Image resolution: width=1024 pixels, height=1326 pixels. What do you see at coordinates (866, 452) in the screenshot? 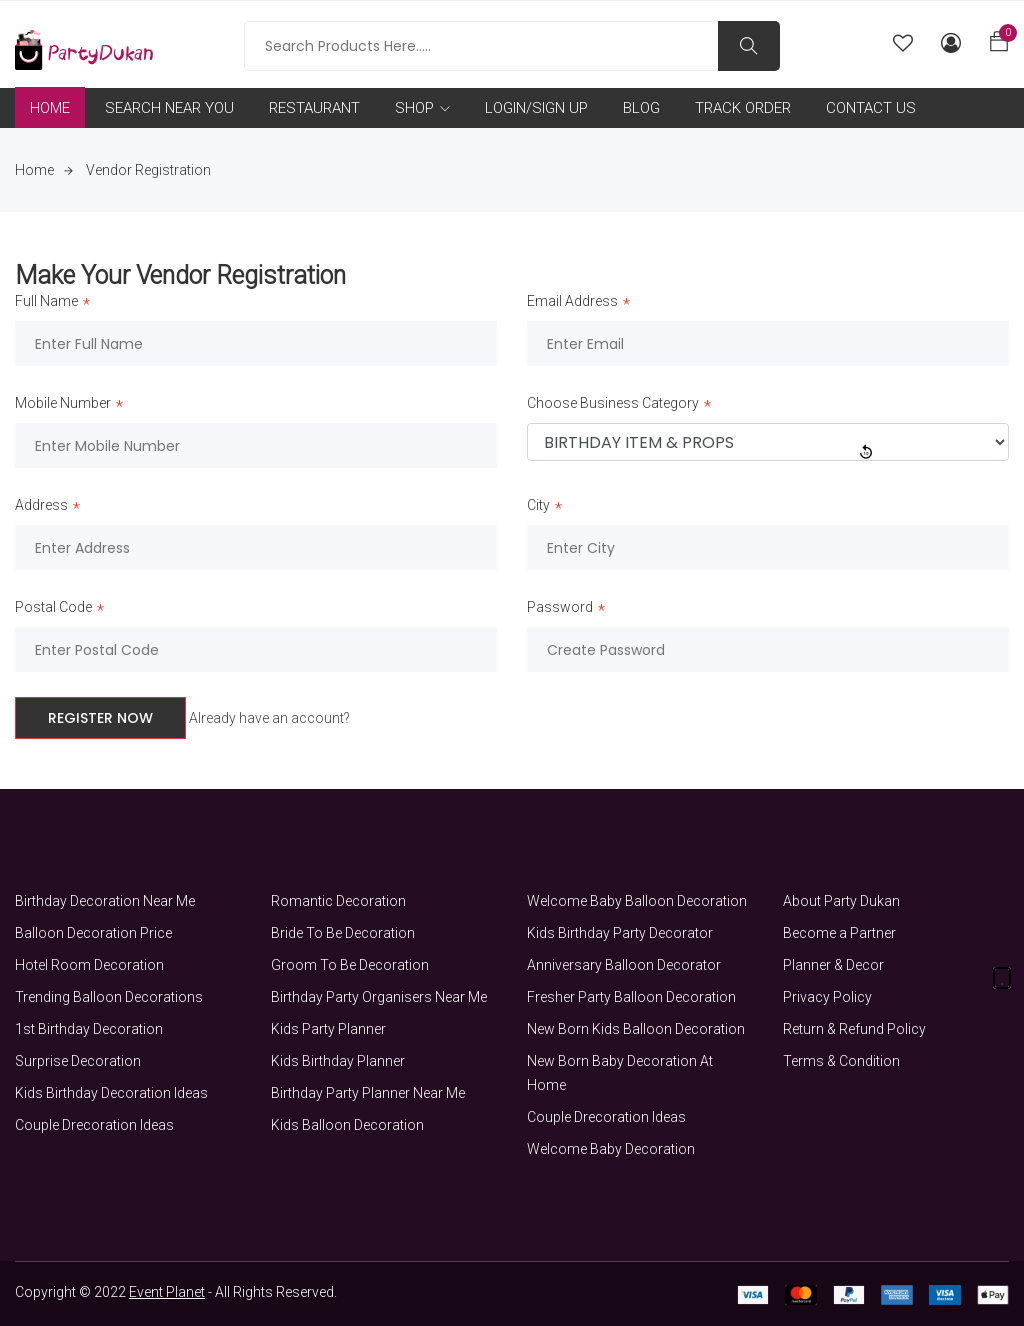
I see `rewind 10 seconds` at bounding box center [866, 452].